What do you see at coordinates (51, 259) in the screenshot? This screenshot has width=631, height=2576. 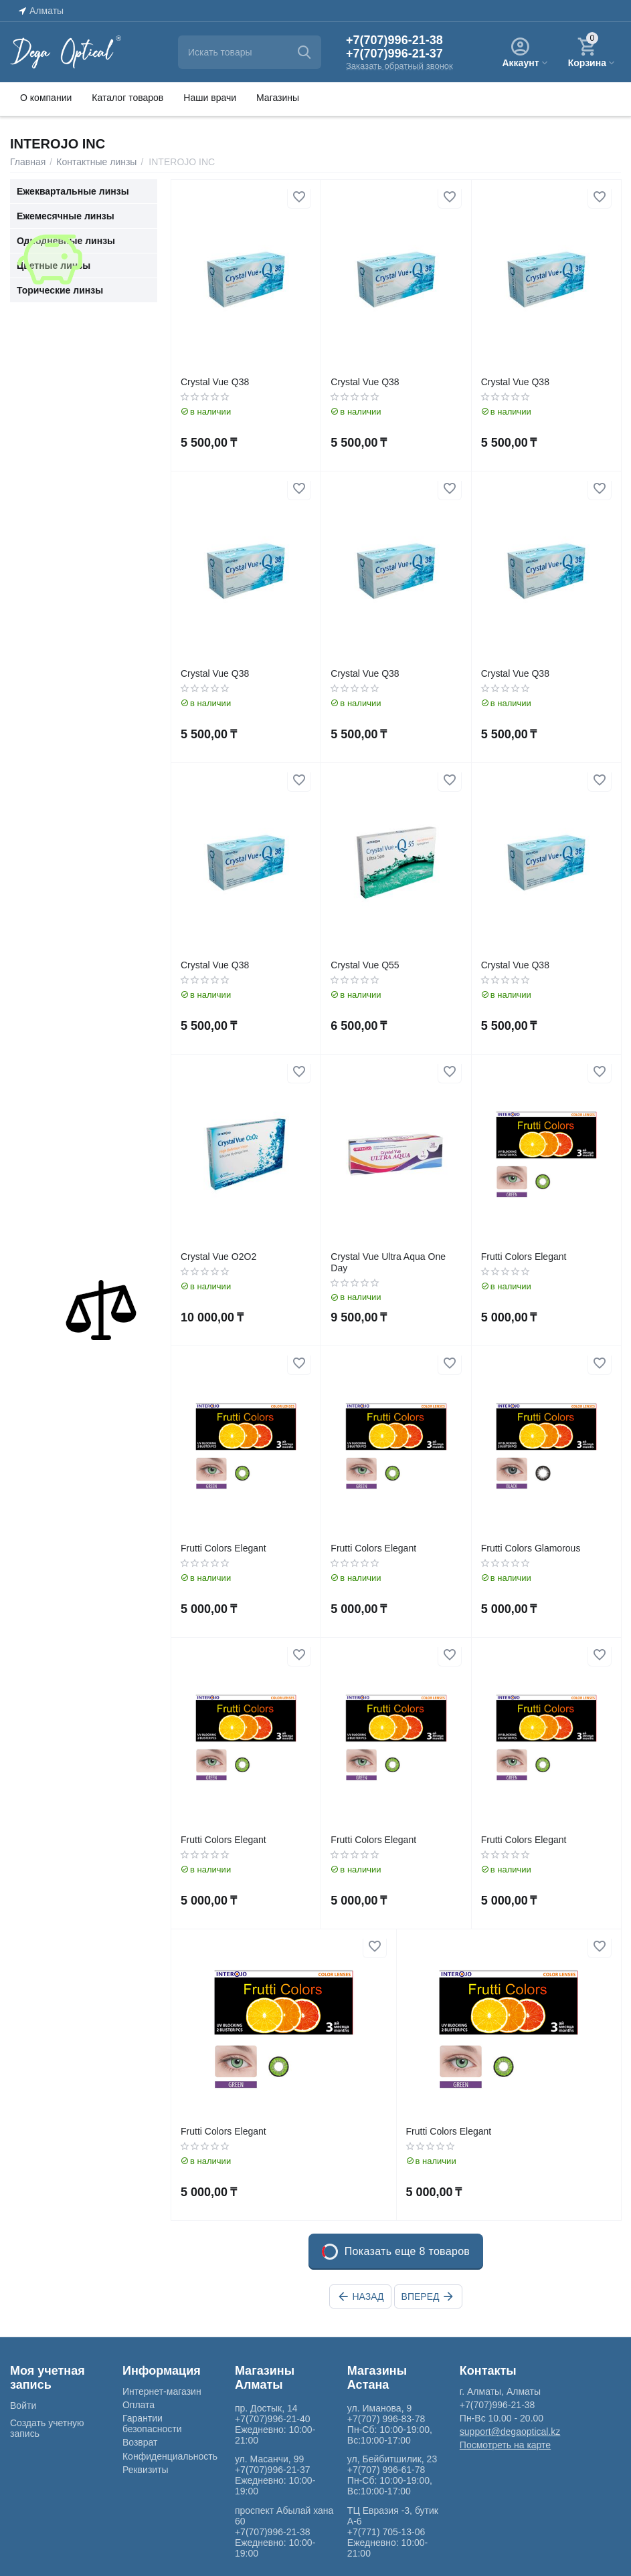 I see `access savings or budget features` at bounding box center [51, 259].